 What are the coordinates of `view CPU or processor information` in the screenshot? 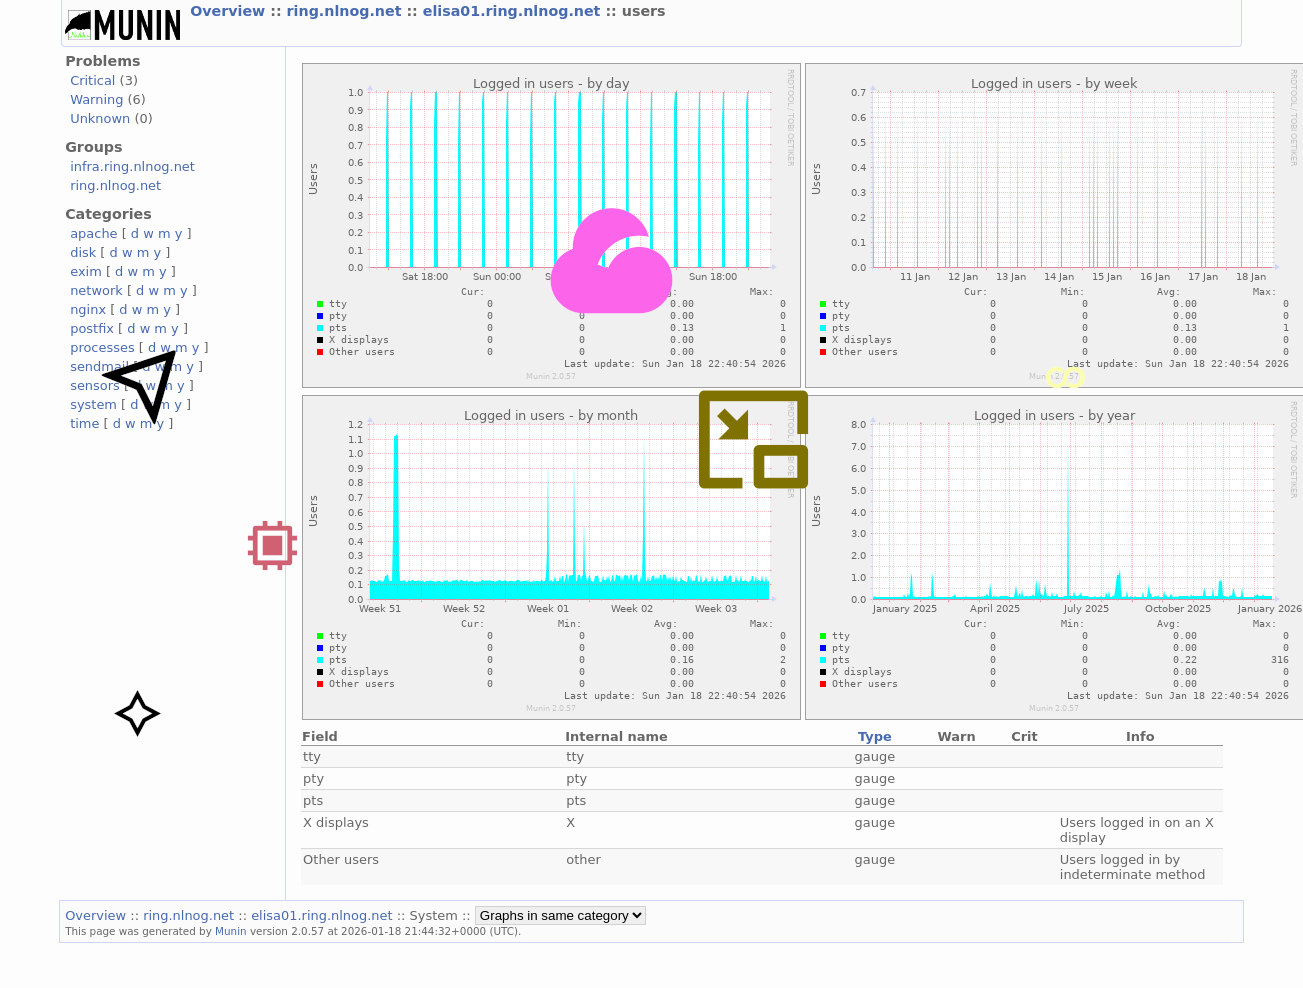 It's located at (272, 545).